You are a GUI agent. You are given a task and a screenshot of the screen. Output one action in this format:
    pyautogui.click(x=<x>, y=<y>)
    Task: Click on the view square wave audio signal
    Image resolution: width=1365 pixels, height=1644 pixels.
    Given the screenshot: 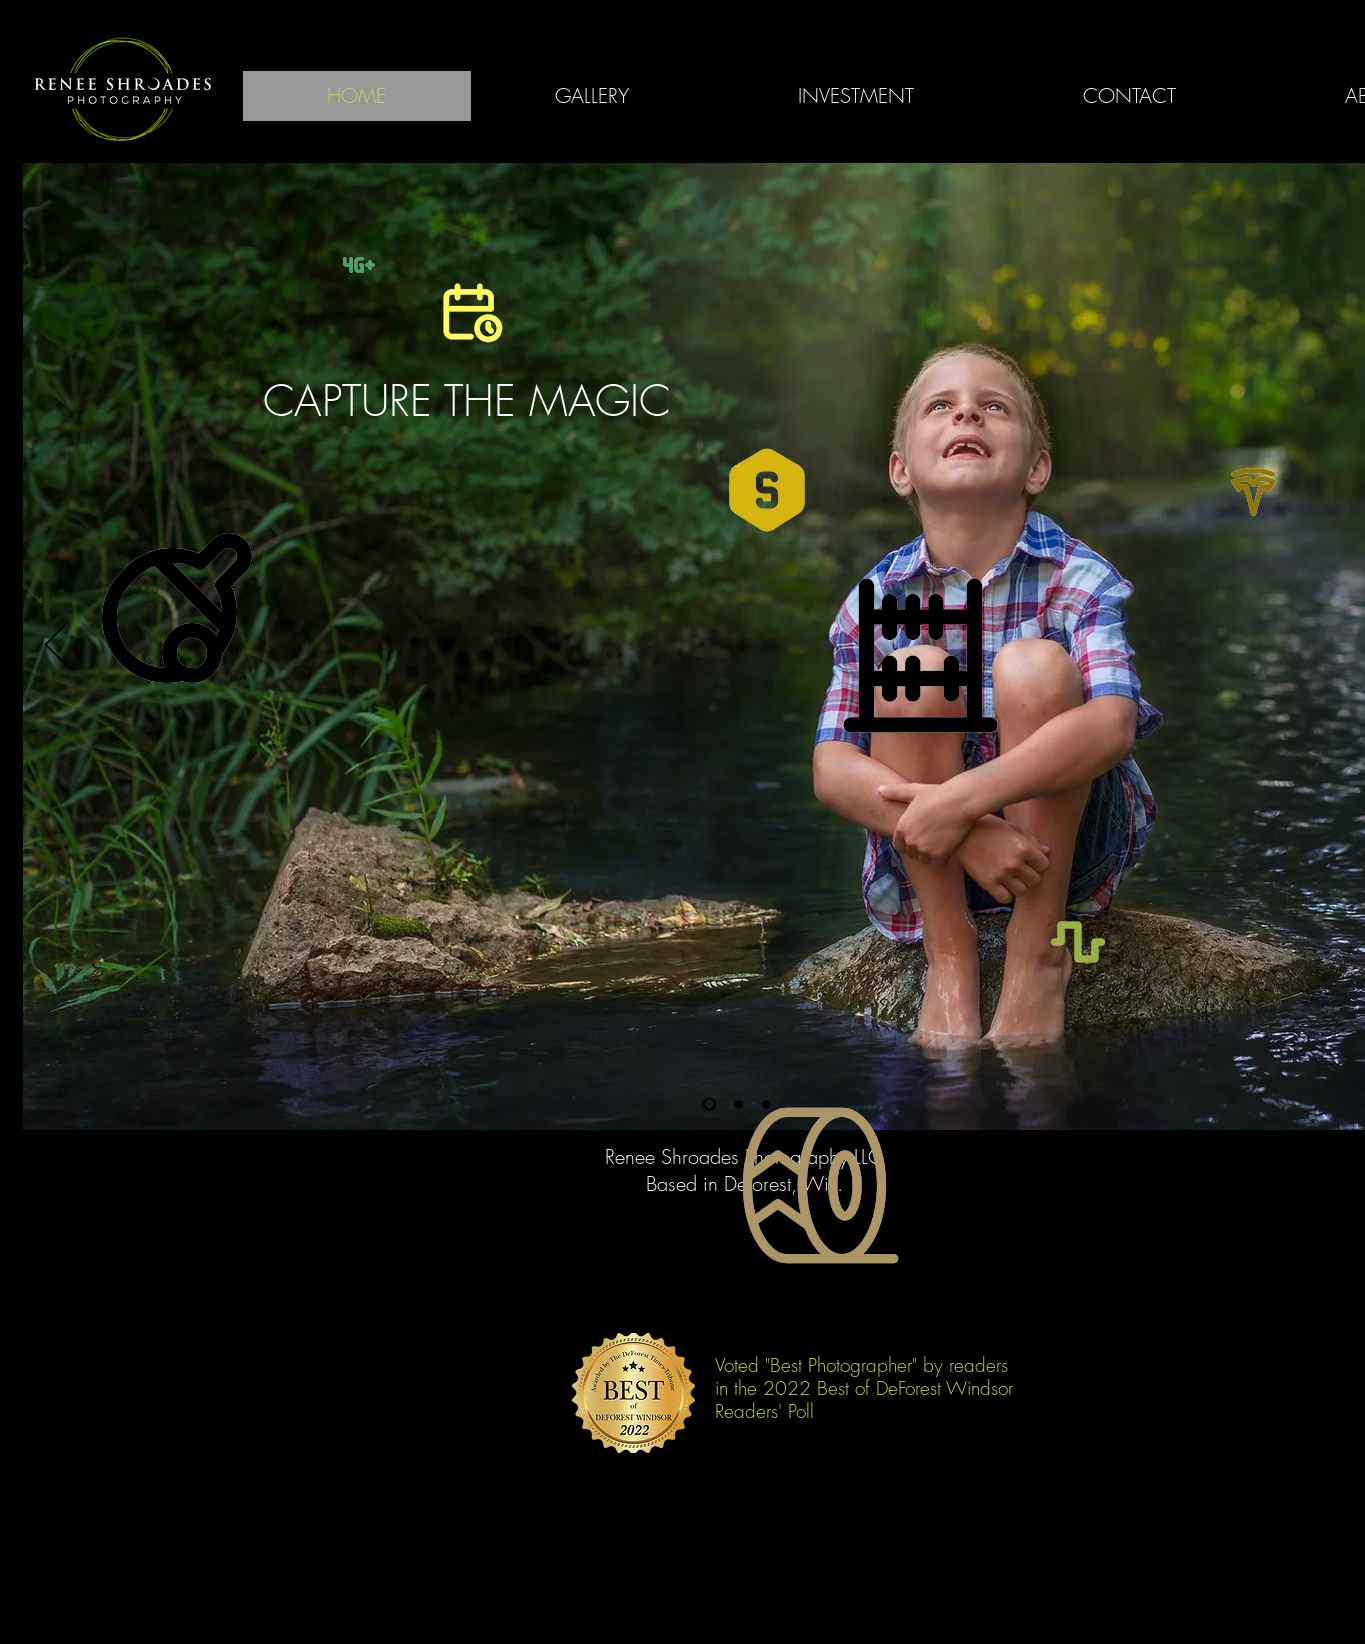 What is the action you would take?
    pyautogui.click(x=1078, y=942)
    